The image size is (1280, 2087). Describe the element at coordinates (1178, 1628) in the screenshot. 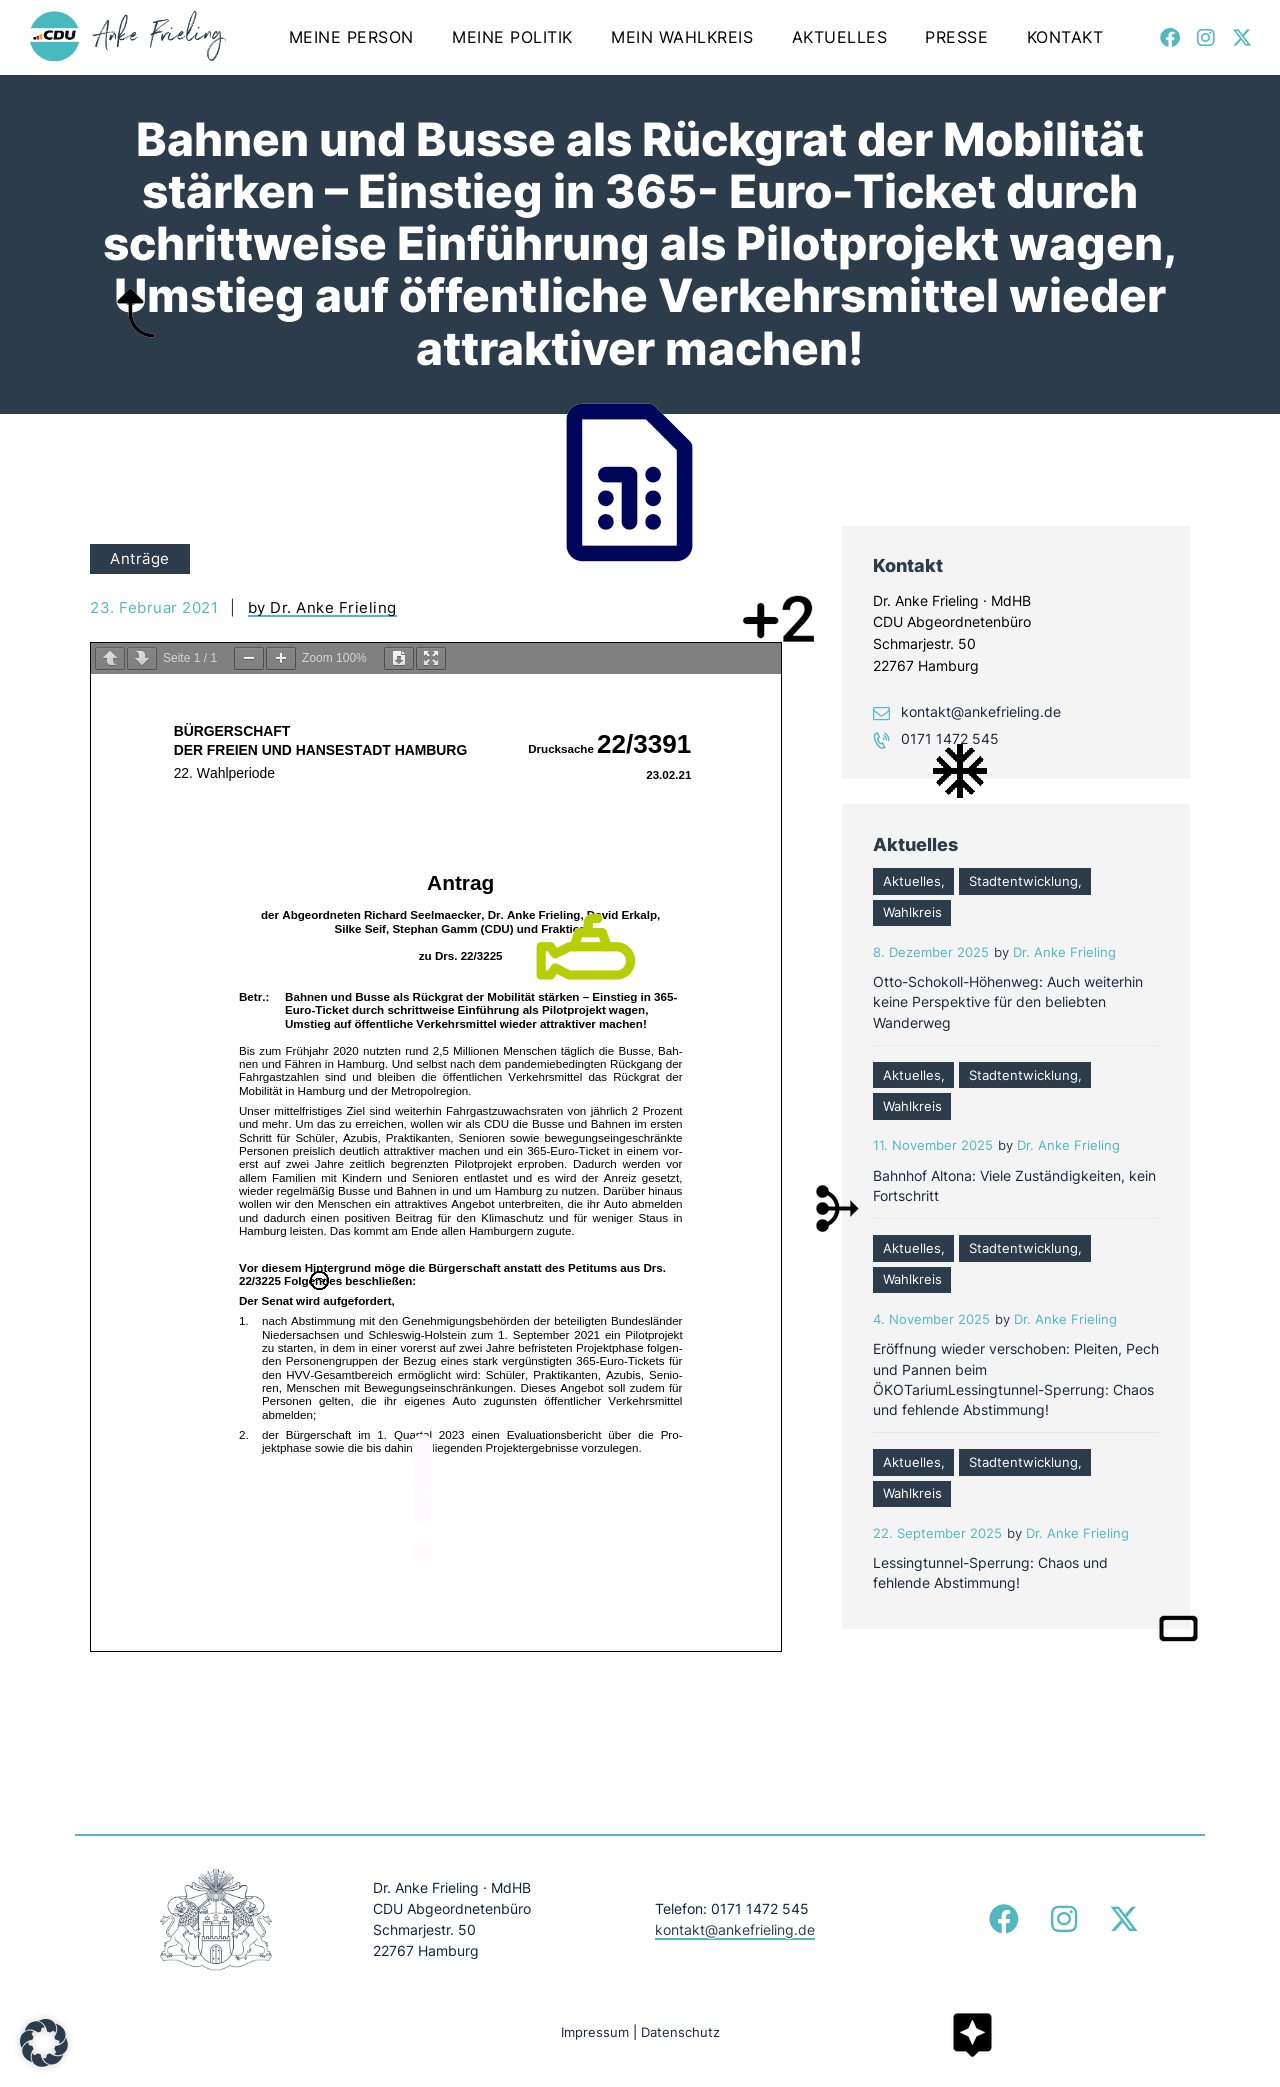

I see `crop image to 16:9 aspect ratio` at that location.